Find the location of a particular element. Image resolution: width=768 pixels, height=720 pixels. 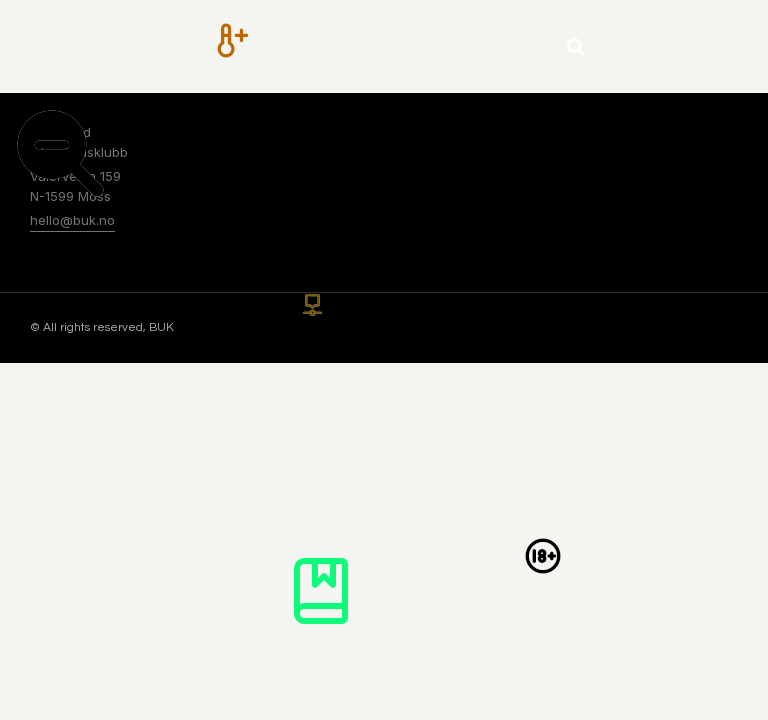

increase temperature setting is located at coordinates (229, 40).